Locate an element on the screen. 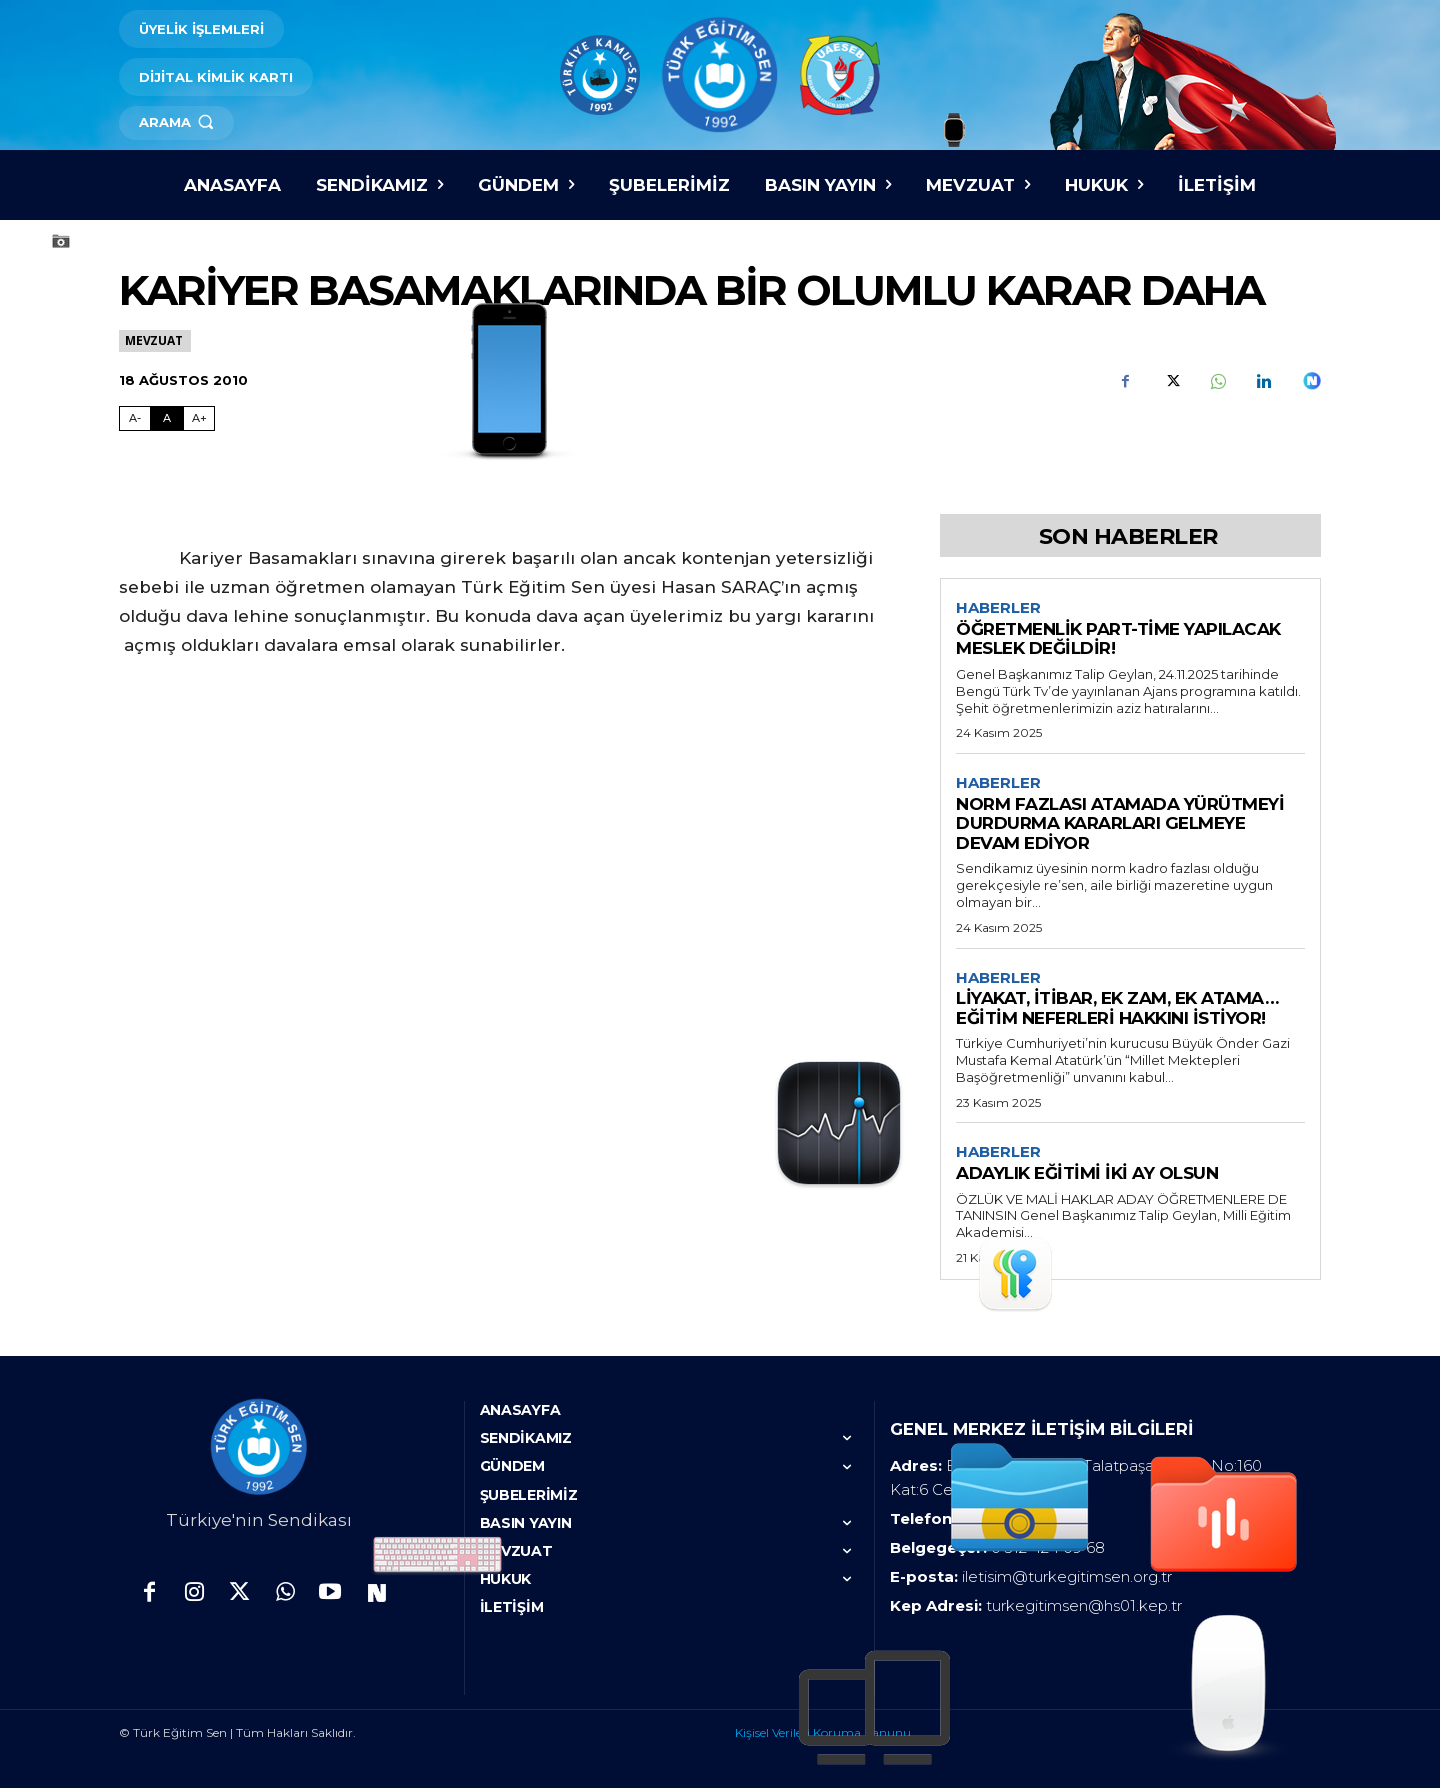  connected iPhone device is located at coordinates (509, 381).